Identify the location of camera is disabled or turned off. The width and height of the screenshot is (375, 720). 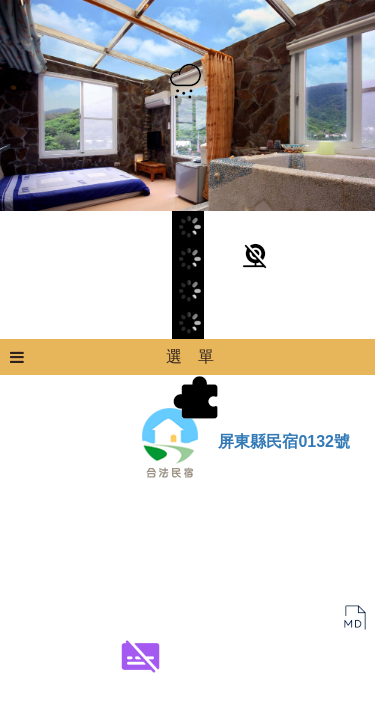
(255, 256).